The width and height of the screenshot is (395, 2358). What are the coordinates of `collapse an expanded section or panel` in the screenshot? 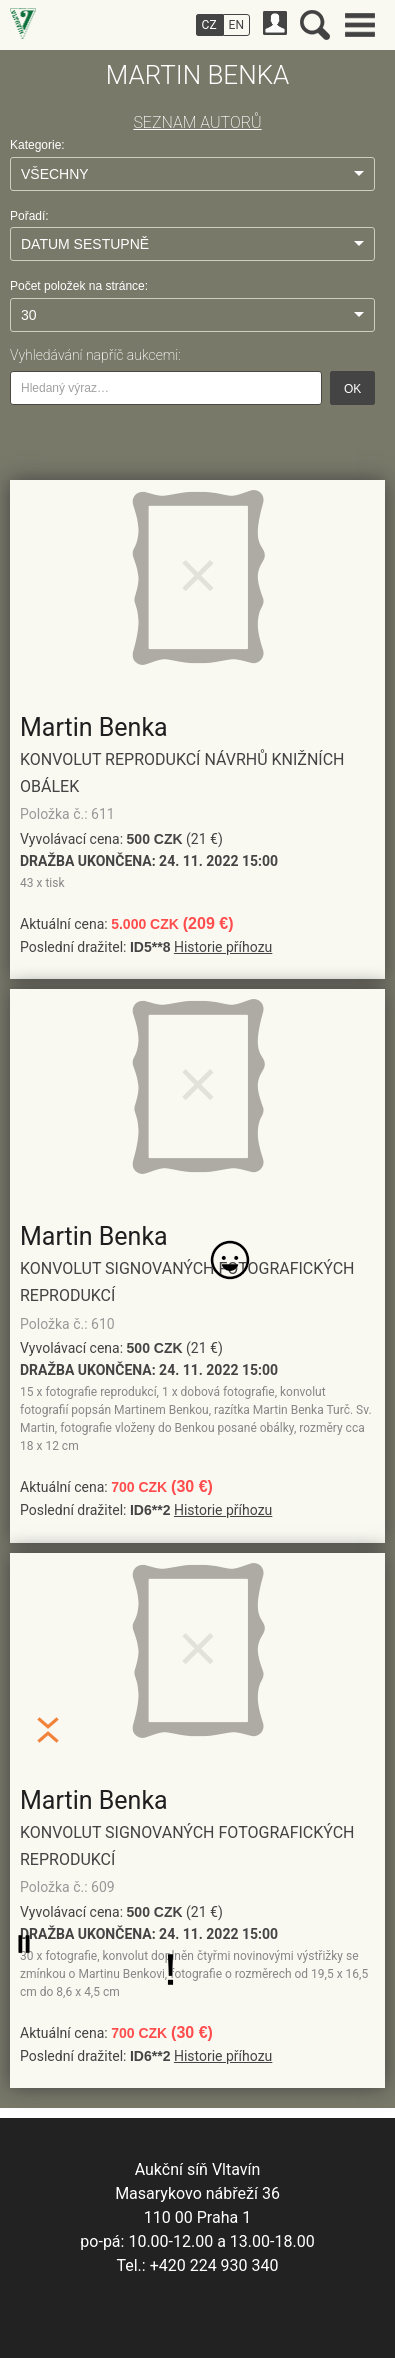 It's located at (48, 1730).